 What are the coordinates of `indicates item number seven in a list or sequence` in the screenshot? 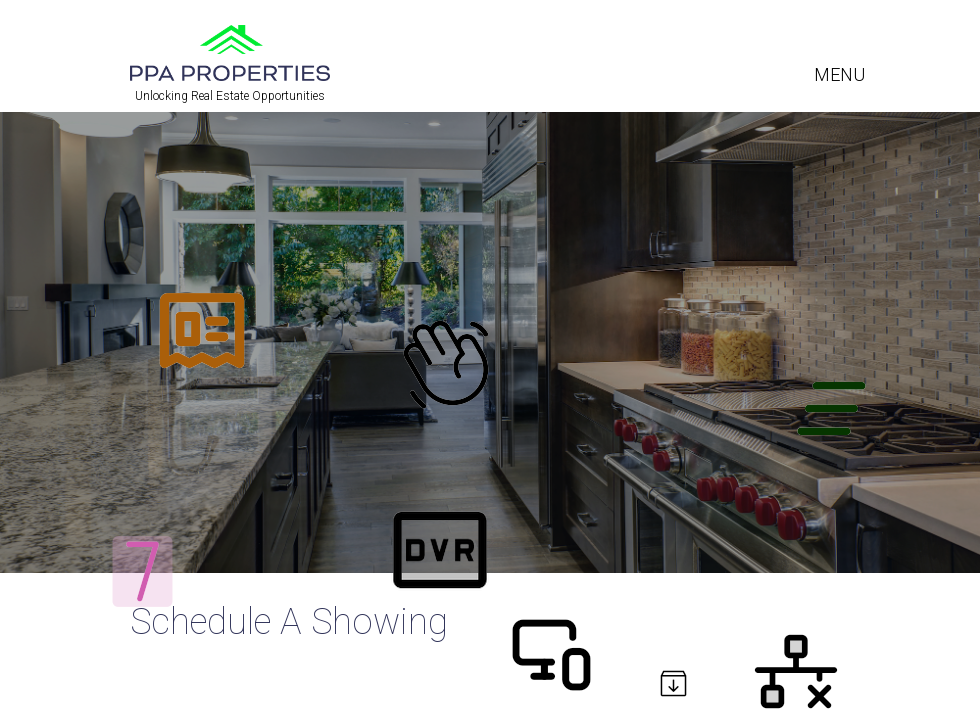 It's located at (142, 571).